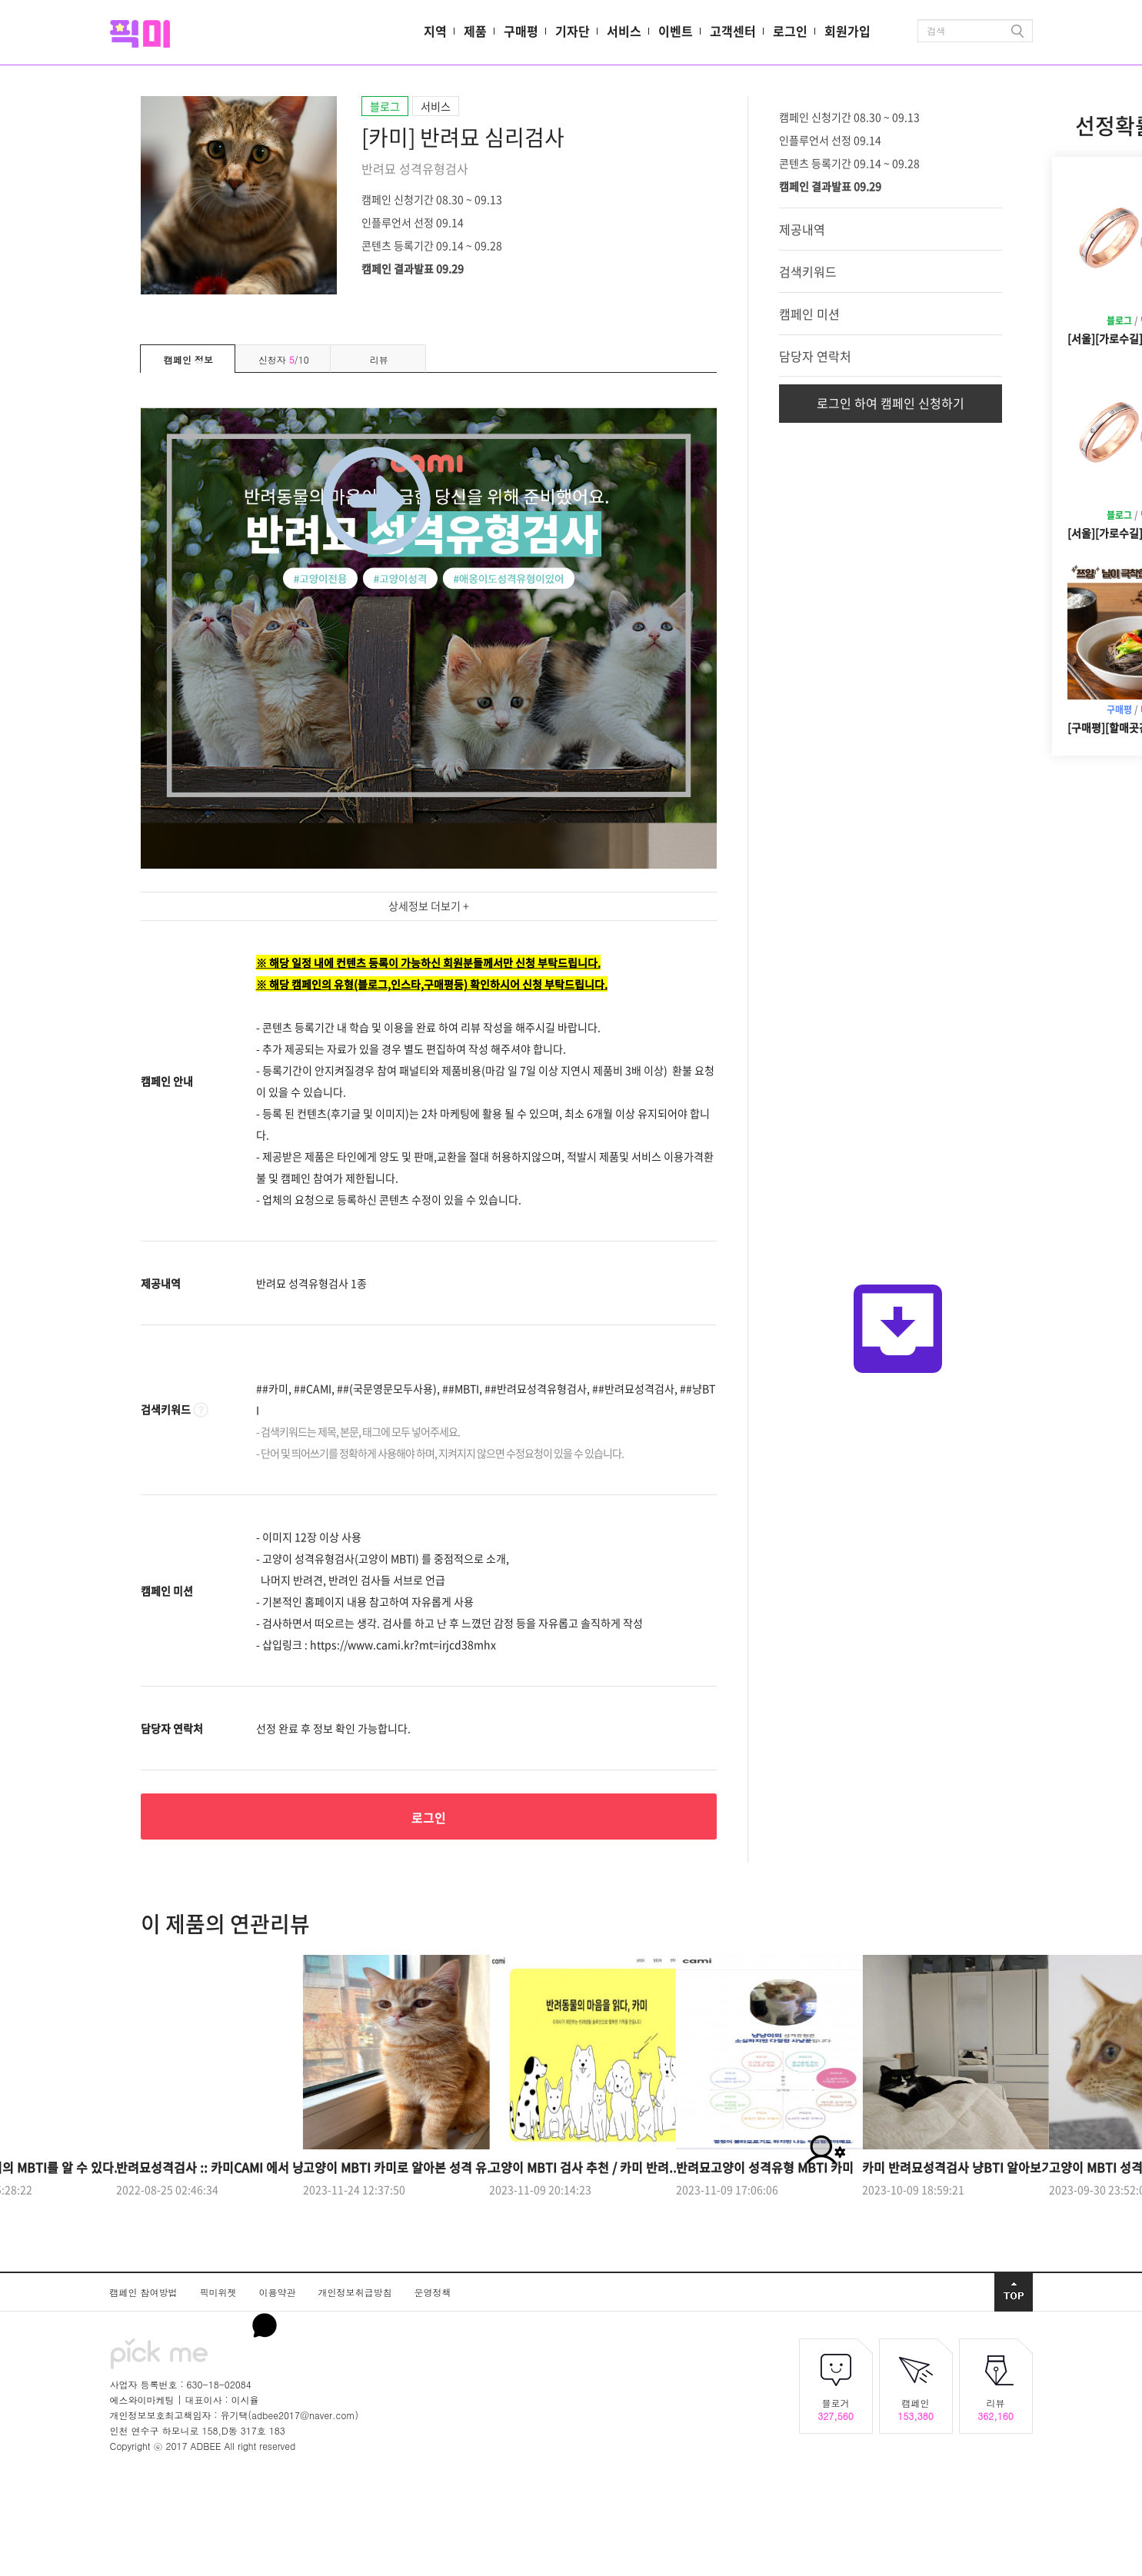 This screenshot has width=1142, height=2576. I want to click on access user settings or preferences, so click(824, 2151).